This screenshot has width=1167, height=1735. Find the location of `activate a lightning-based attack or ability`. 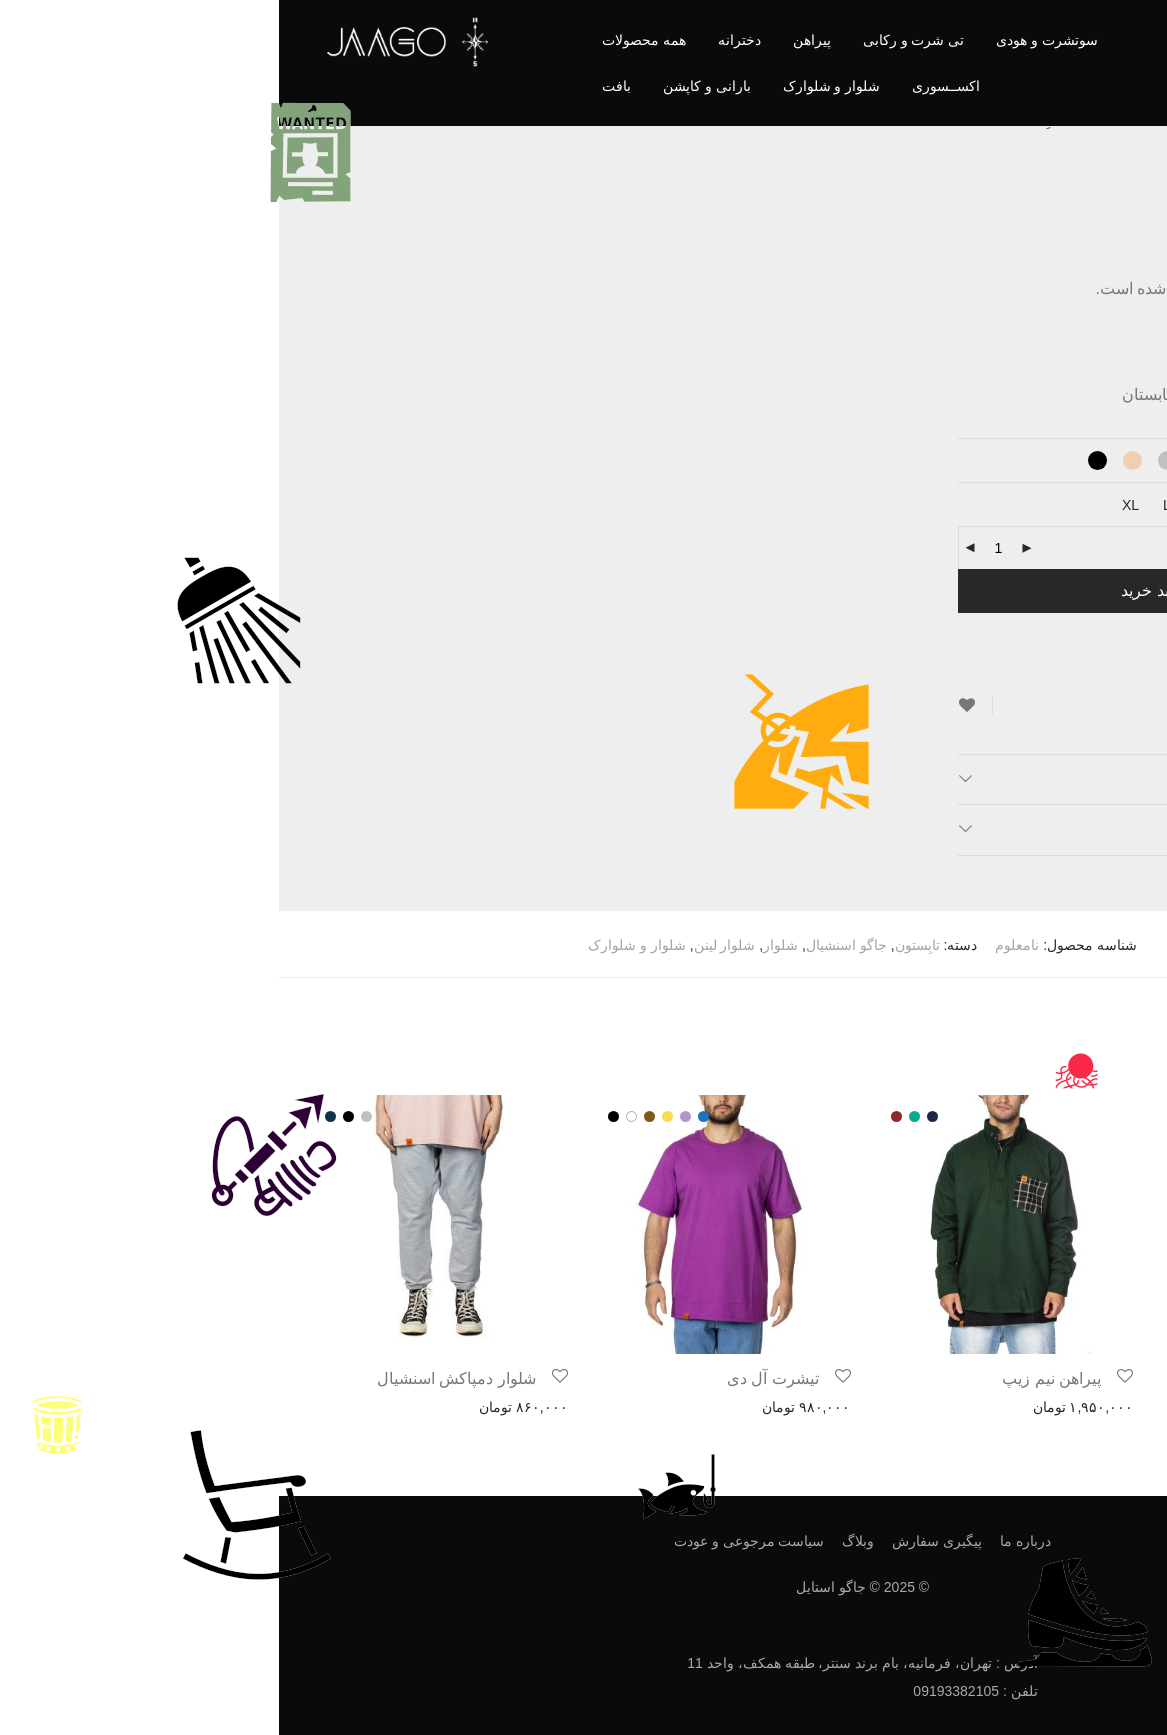

activate a lightning-based attack or ability is located at coordinates (801, 741).